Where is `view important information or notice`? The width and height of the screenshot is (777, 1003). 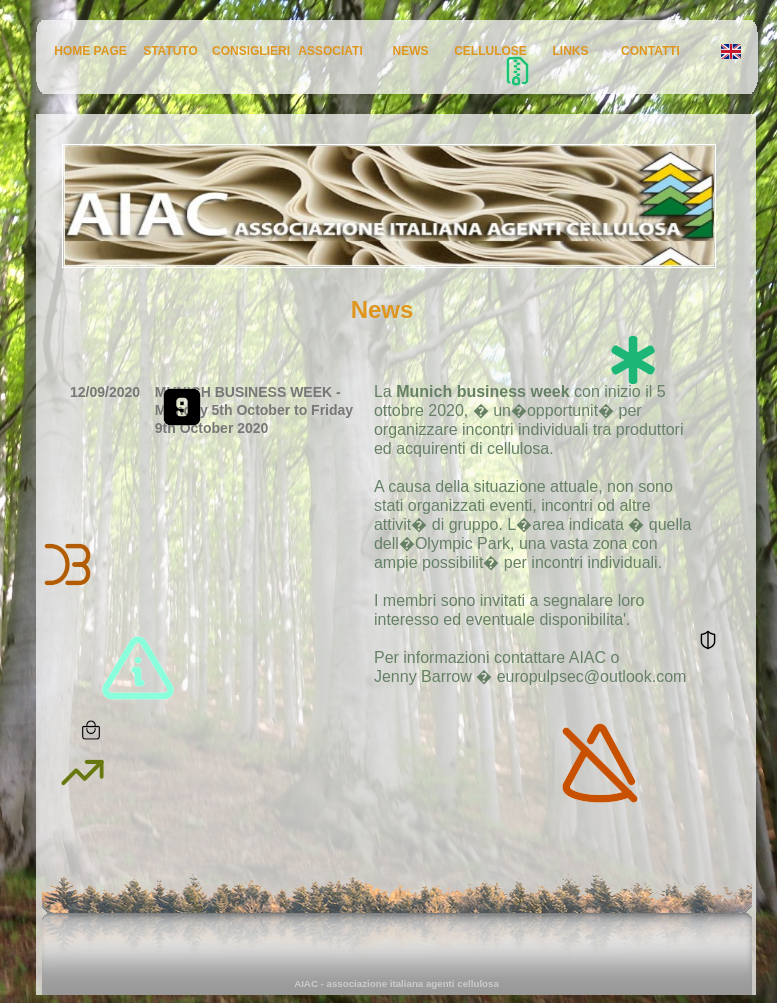
view important information or notice is located at coordinates (138, 670).